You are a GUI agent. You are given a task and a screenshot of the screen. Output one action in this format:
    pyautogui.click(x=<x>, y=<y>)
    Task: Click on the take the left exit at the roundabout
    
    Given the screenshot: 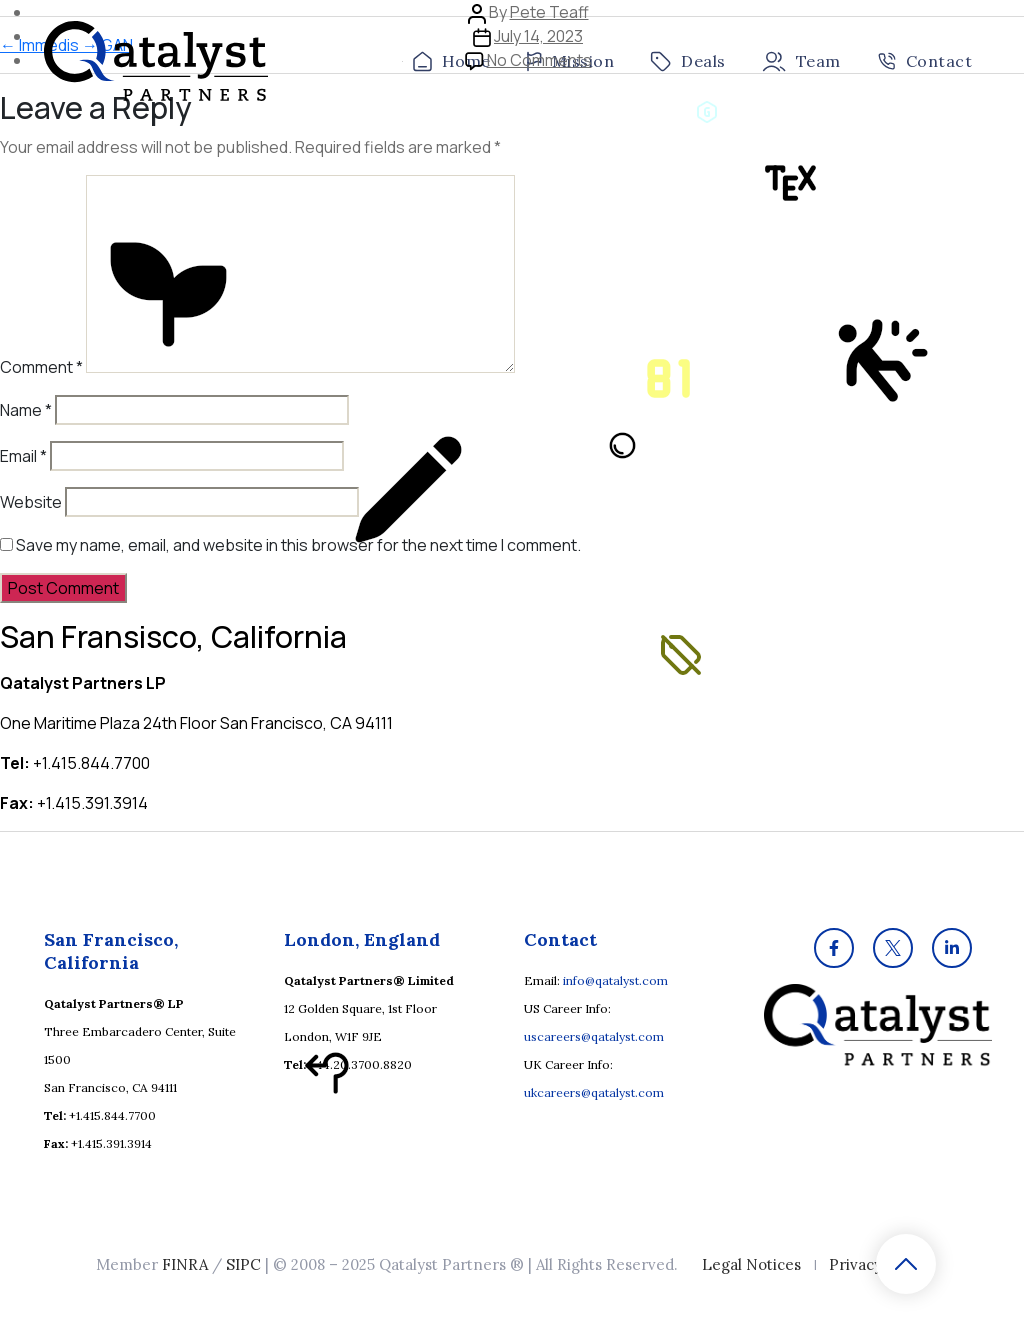 What is the action you would take?
    pyautogui.click(x=327, y=1072)
    